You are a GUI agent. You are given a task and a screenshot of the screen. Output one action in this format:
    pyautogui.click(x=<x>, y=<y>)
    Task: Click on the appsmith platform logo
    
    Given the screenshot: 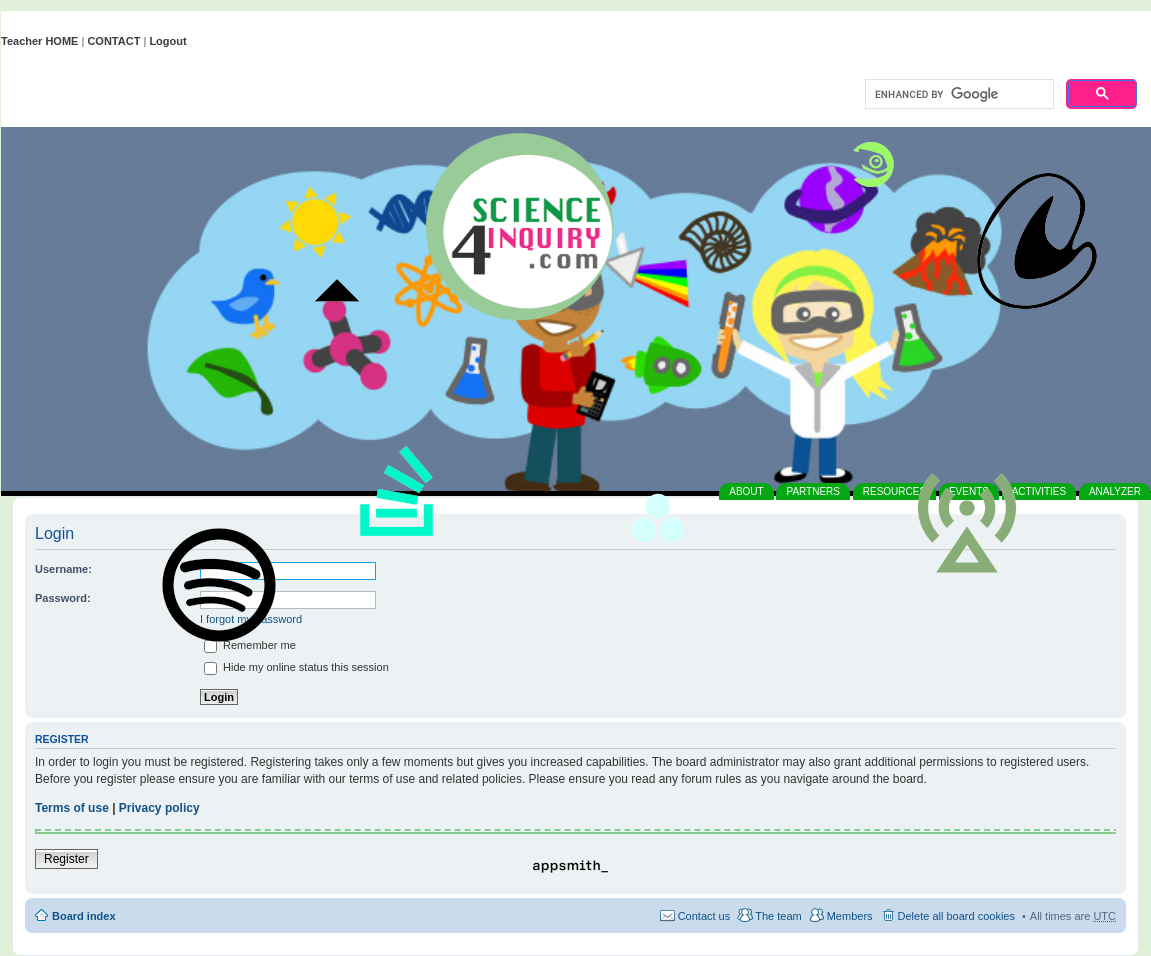 What is the action you would take?
    pyautogui.click(x=570, y=866)
    